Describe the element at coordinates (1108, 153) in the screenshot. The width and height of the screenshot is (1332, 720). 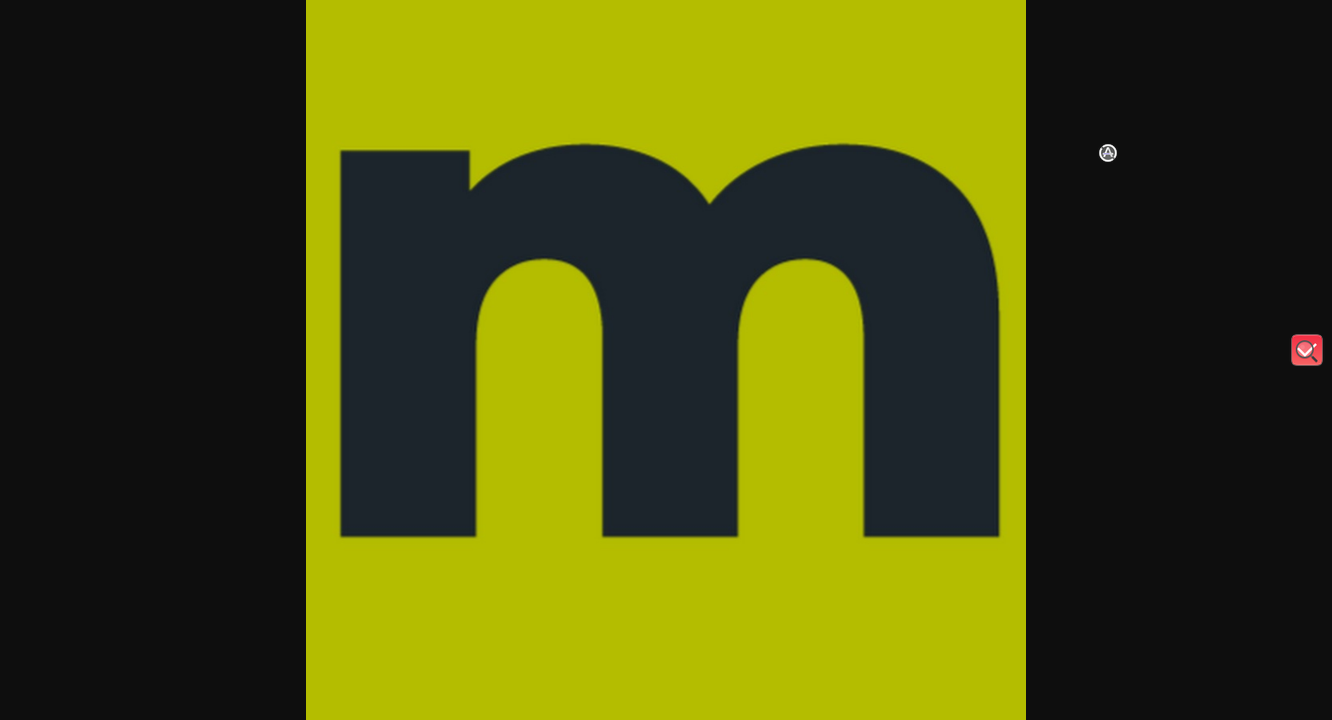
I see `open software updater to check for system updates` at that location.